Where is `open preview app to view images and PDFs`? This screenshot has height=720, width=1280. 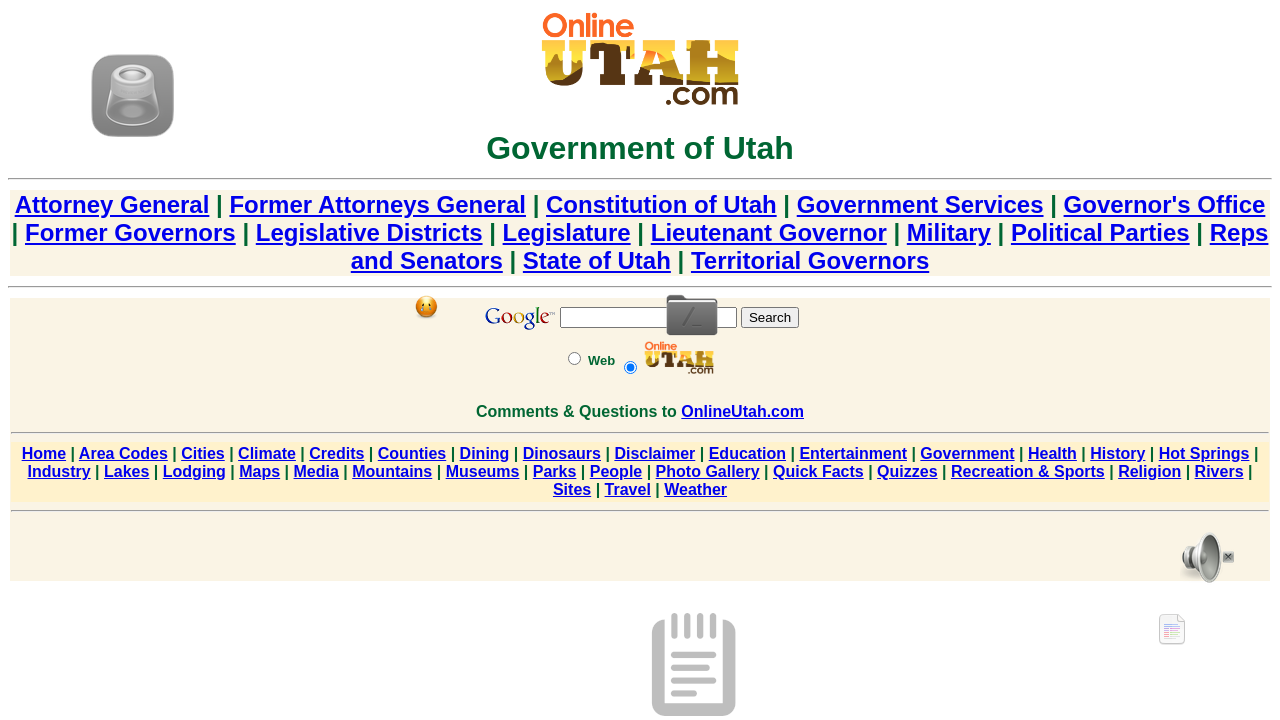 open preview app to view images and PDFs is located at coordinates (132, 95).